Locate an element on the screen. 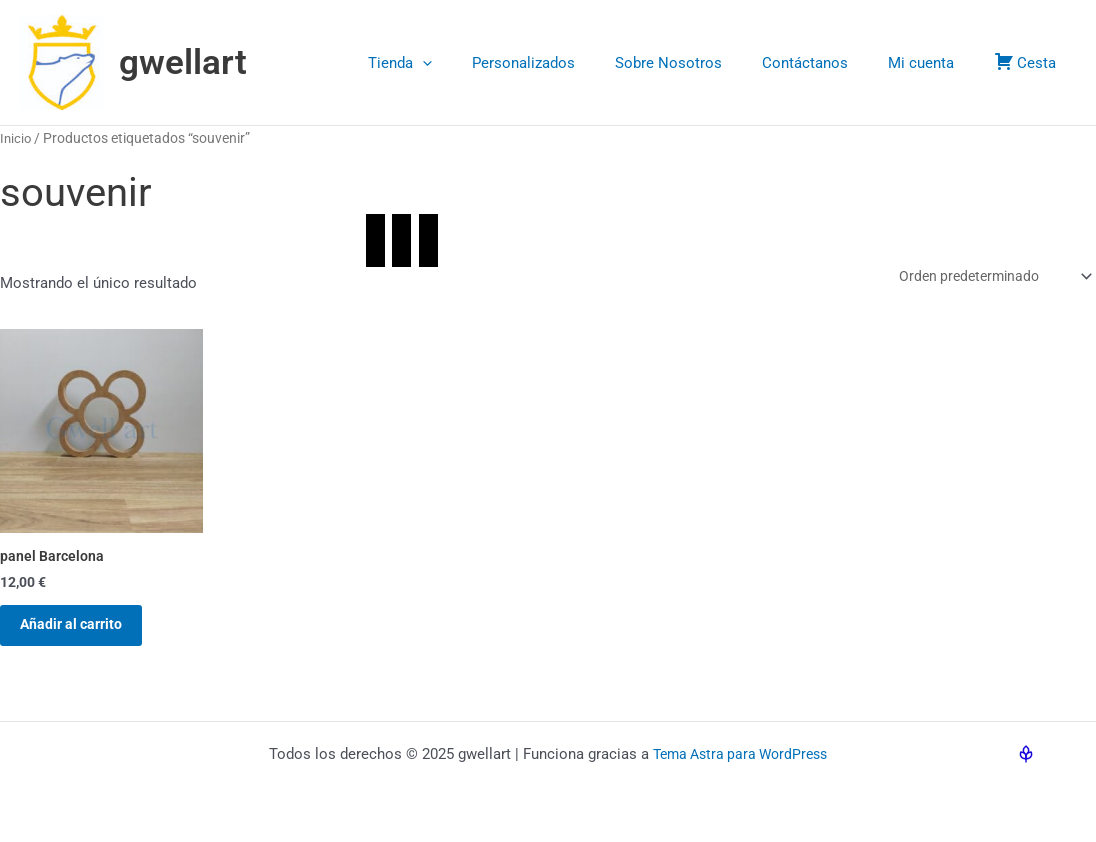 This screenshot has height=842, width=1096. indicates grain or wheat-based ingredients is located at coordinates (1026, 754).